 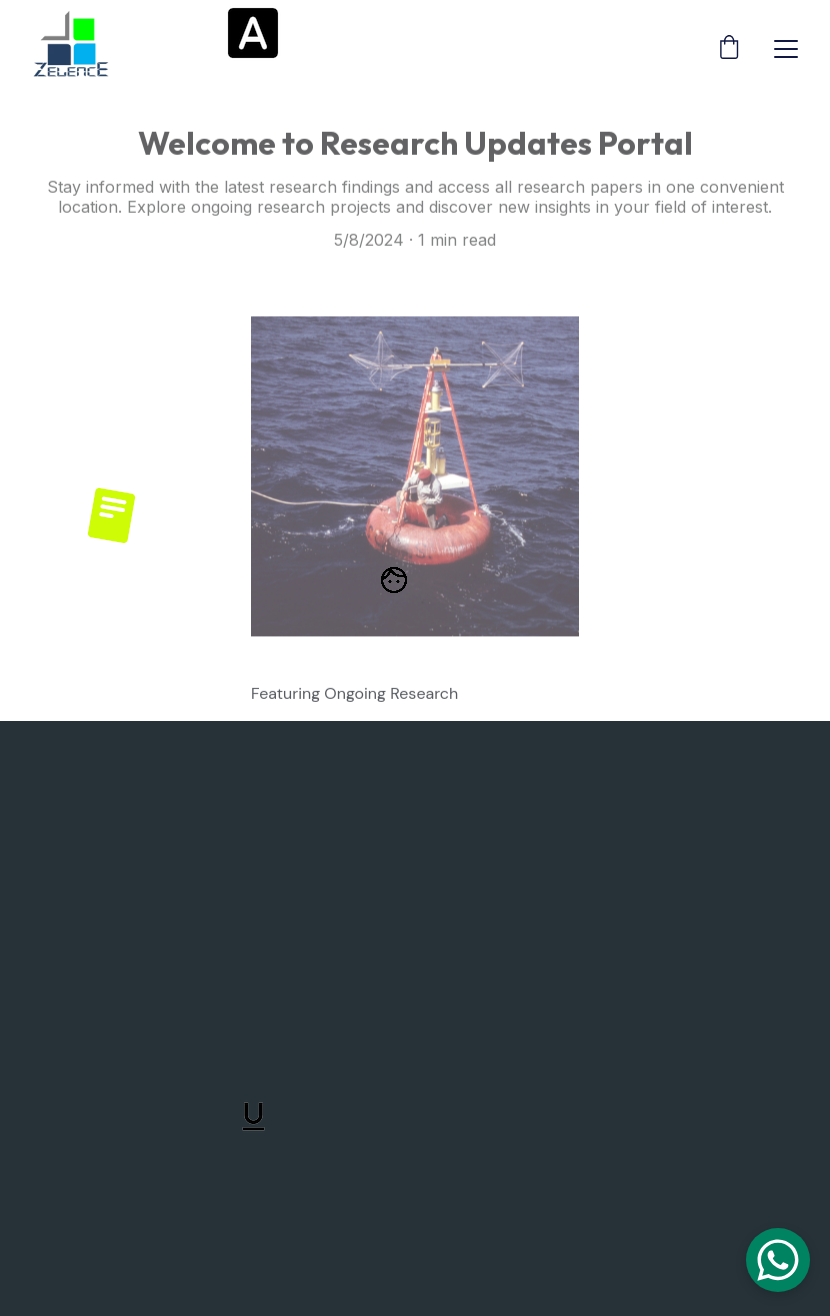 I want to click on apply underline formatting to selected text, so click(x=253, y=1116).